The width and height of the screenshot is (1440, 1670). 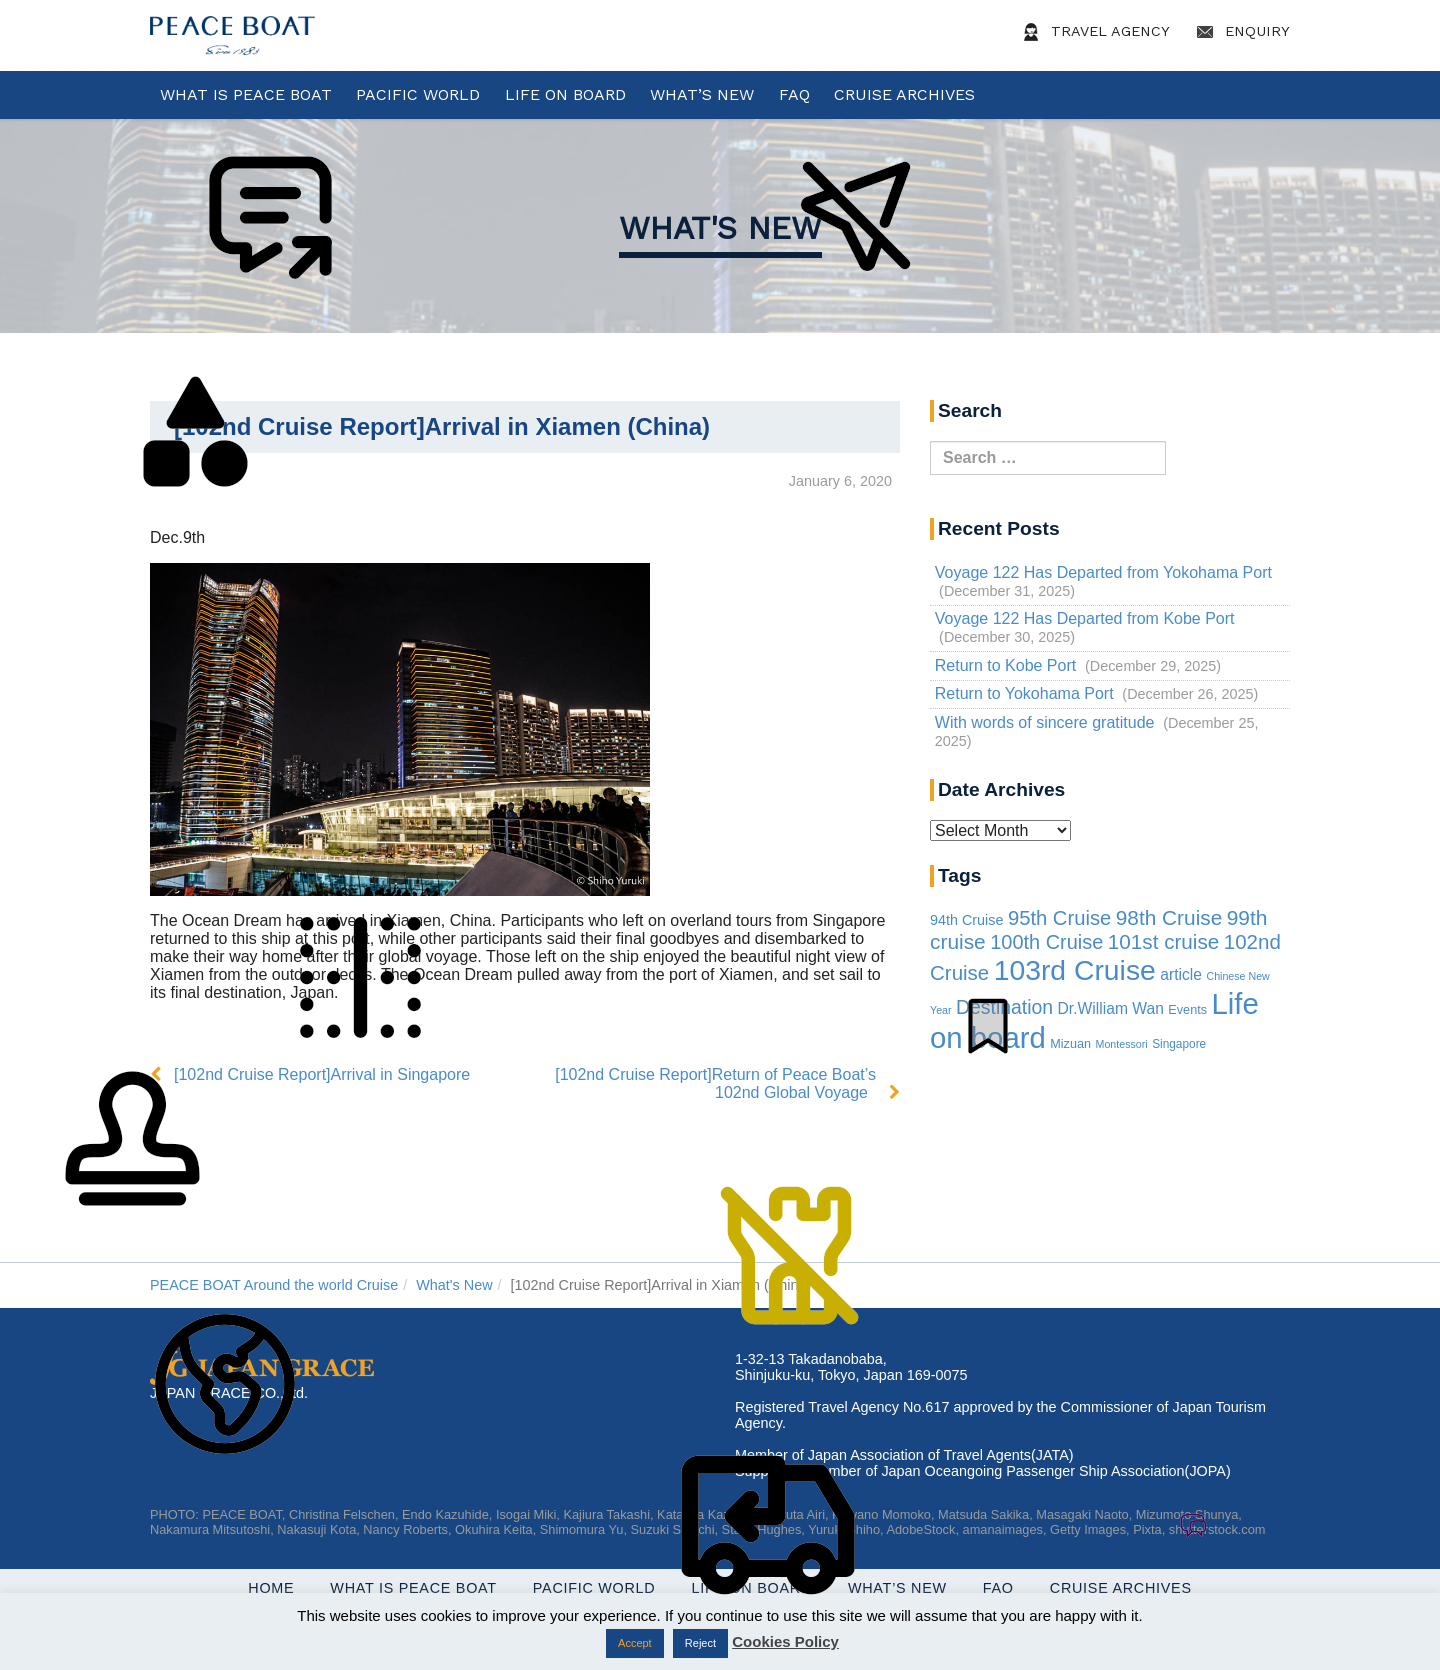 I want to click on apply a stamp or approval mark, so click(x=132, y=1138).